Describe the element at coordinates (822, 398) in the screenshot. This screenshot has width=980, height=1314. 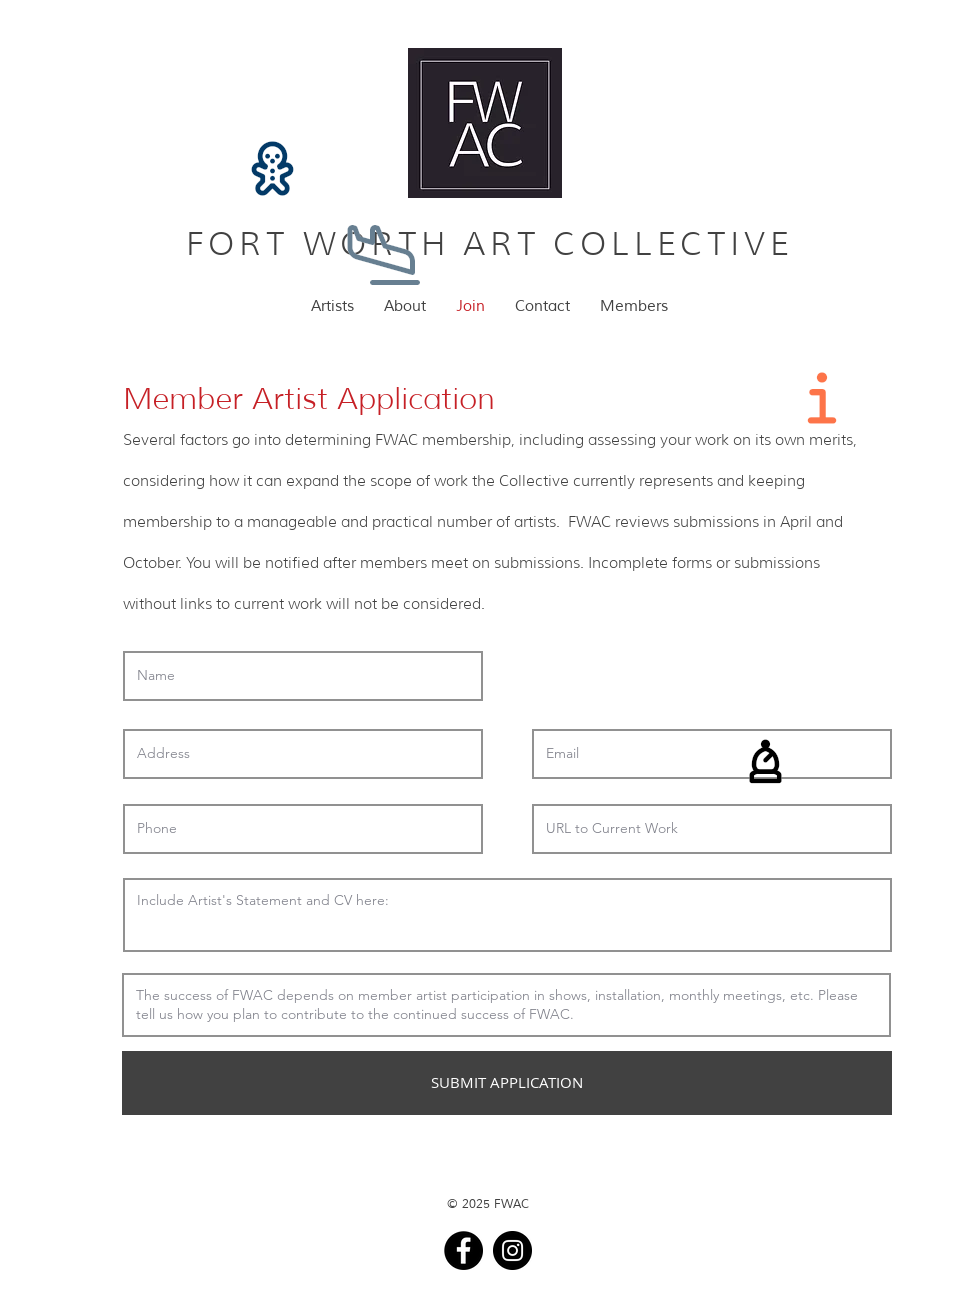
I see `view more information or details` at that location.